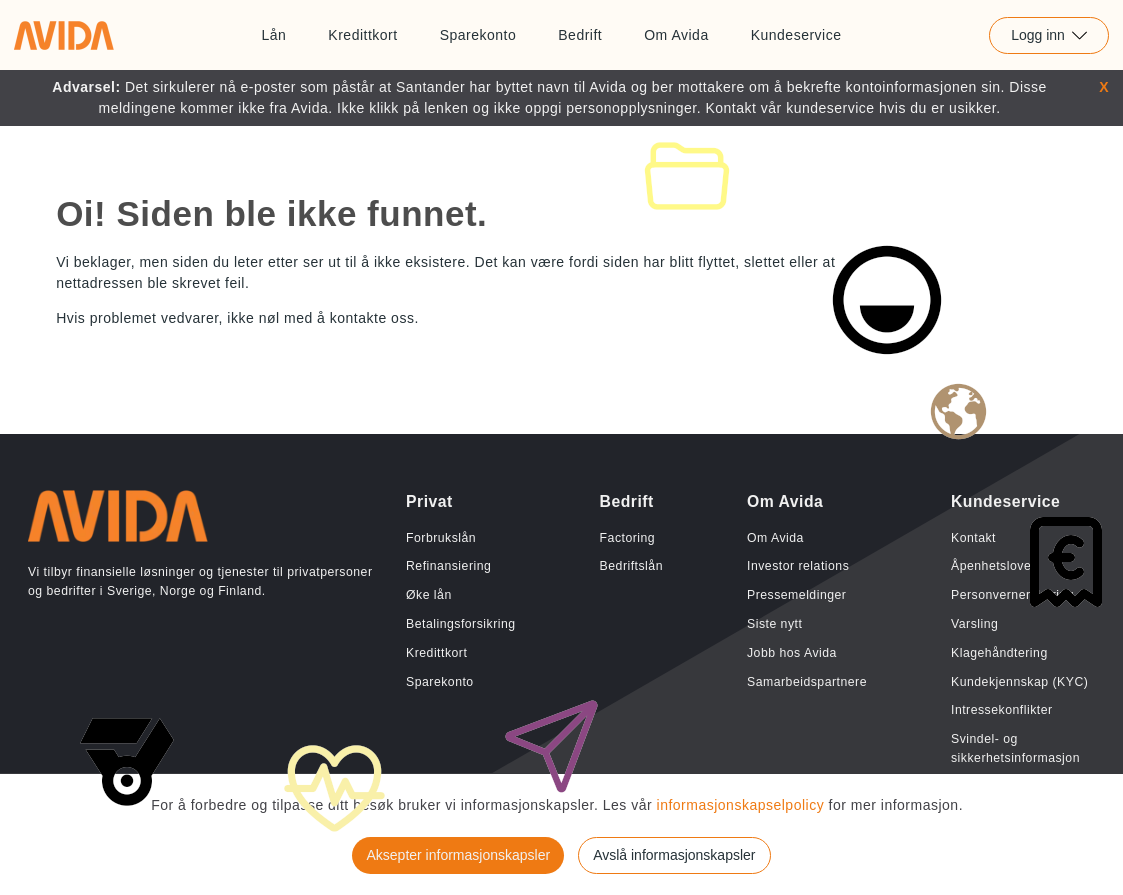 This screenshot has height=895, width=1123. What do you see at coordinates (887, 300) in the screenshot?
I see `add an emoji or reaction to a message` at bounding box center [887, 300].